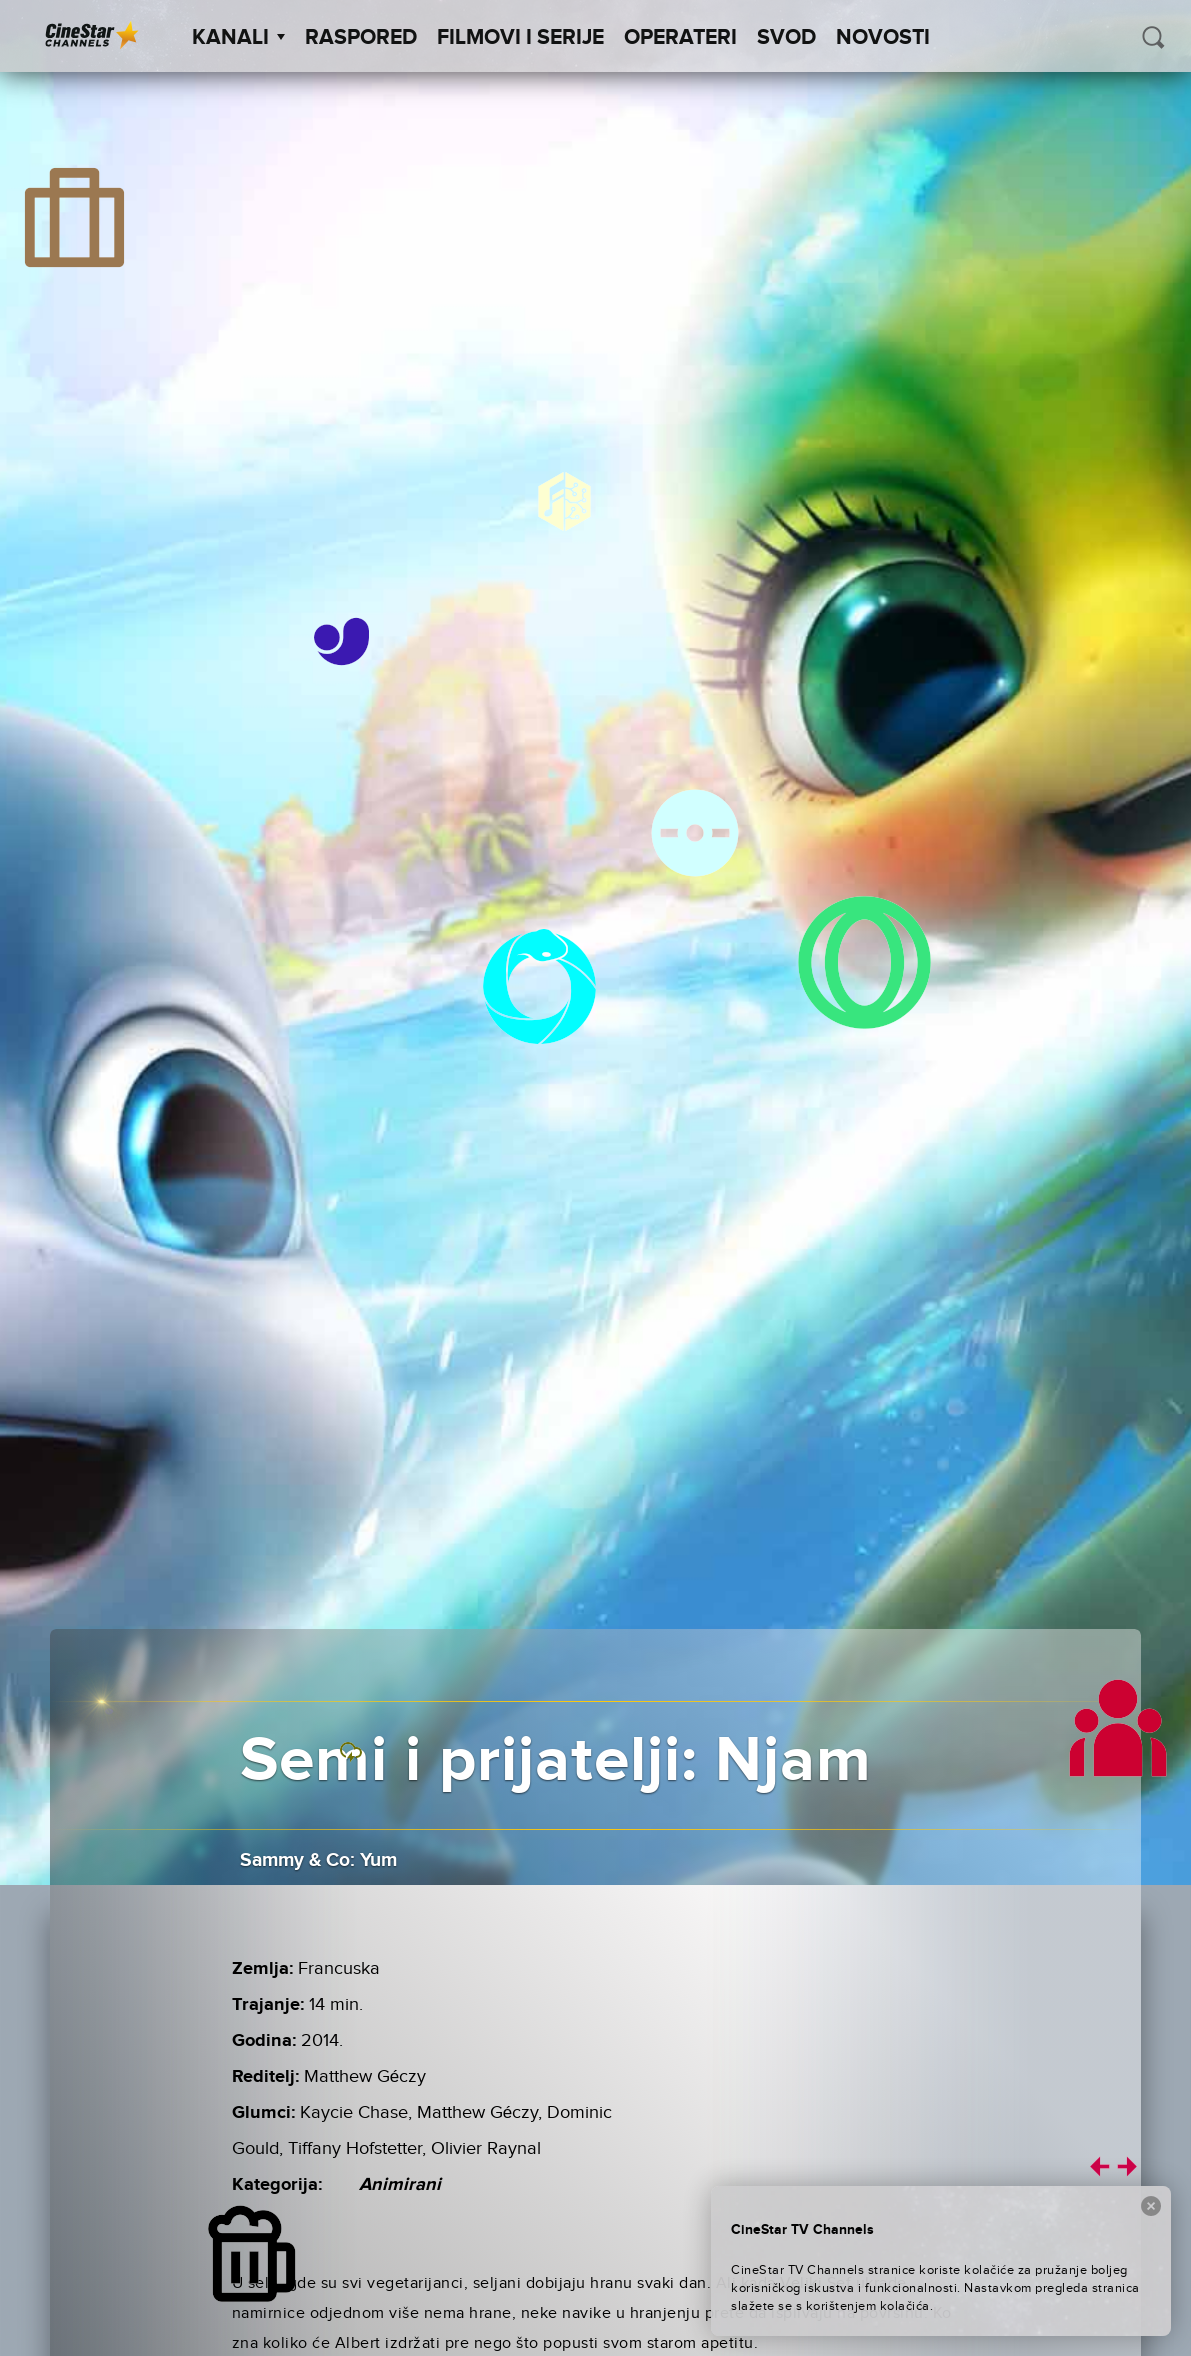 Image resolution: width=1191 pixels, height=2356 pixels. What do you see at coordinates (351, 1752) in the screenshot?
I see `indicates thunderstorm weather conditions` at bounding box center [351, 1752].